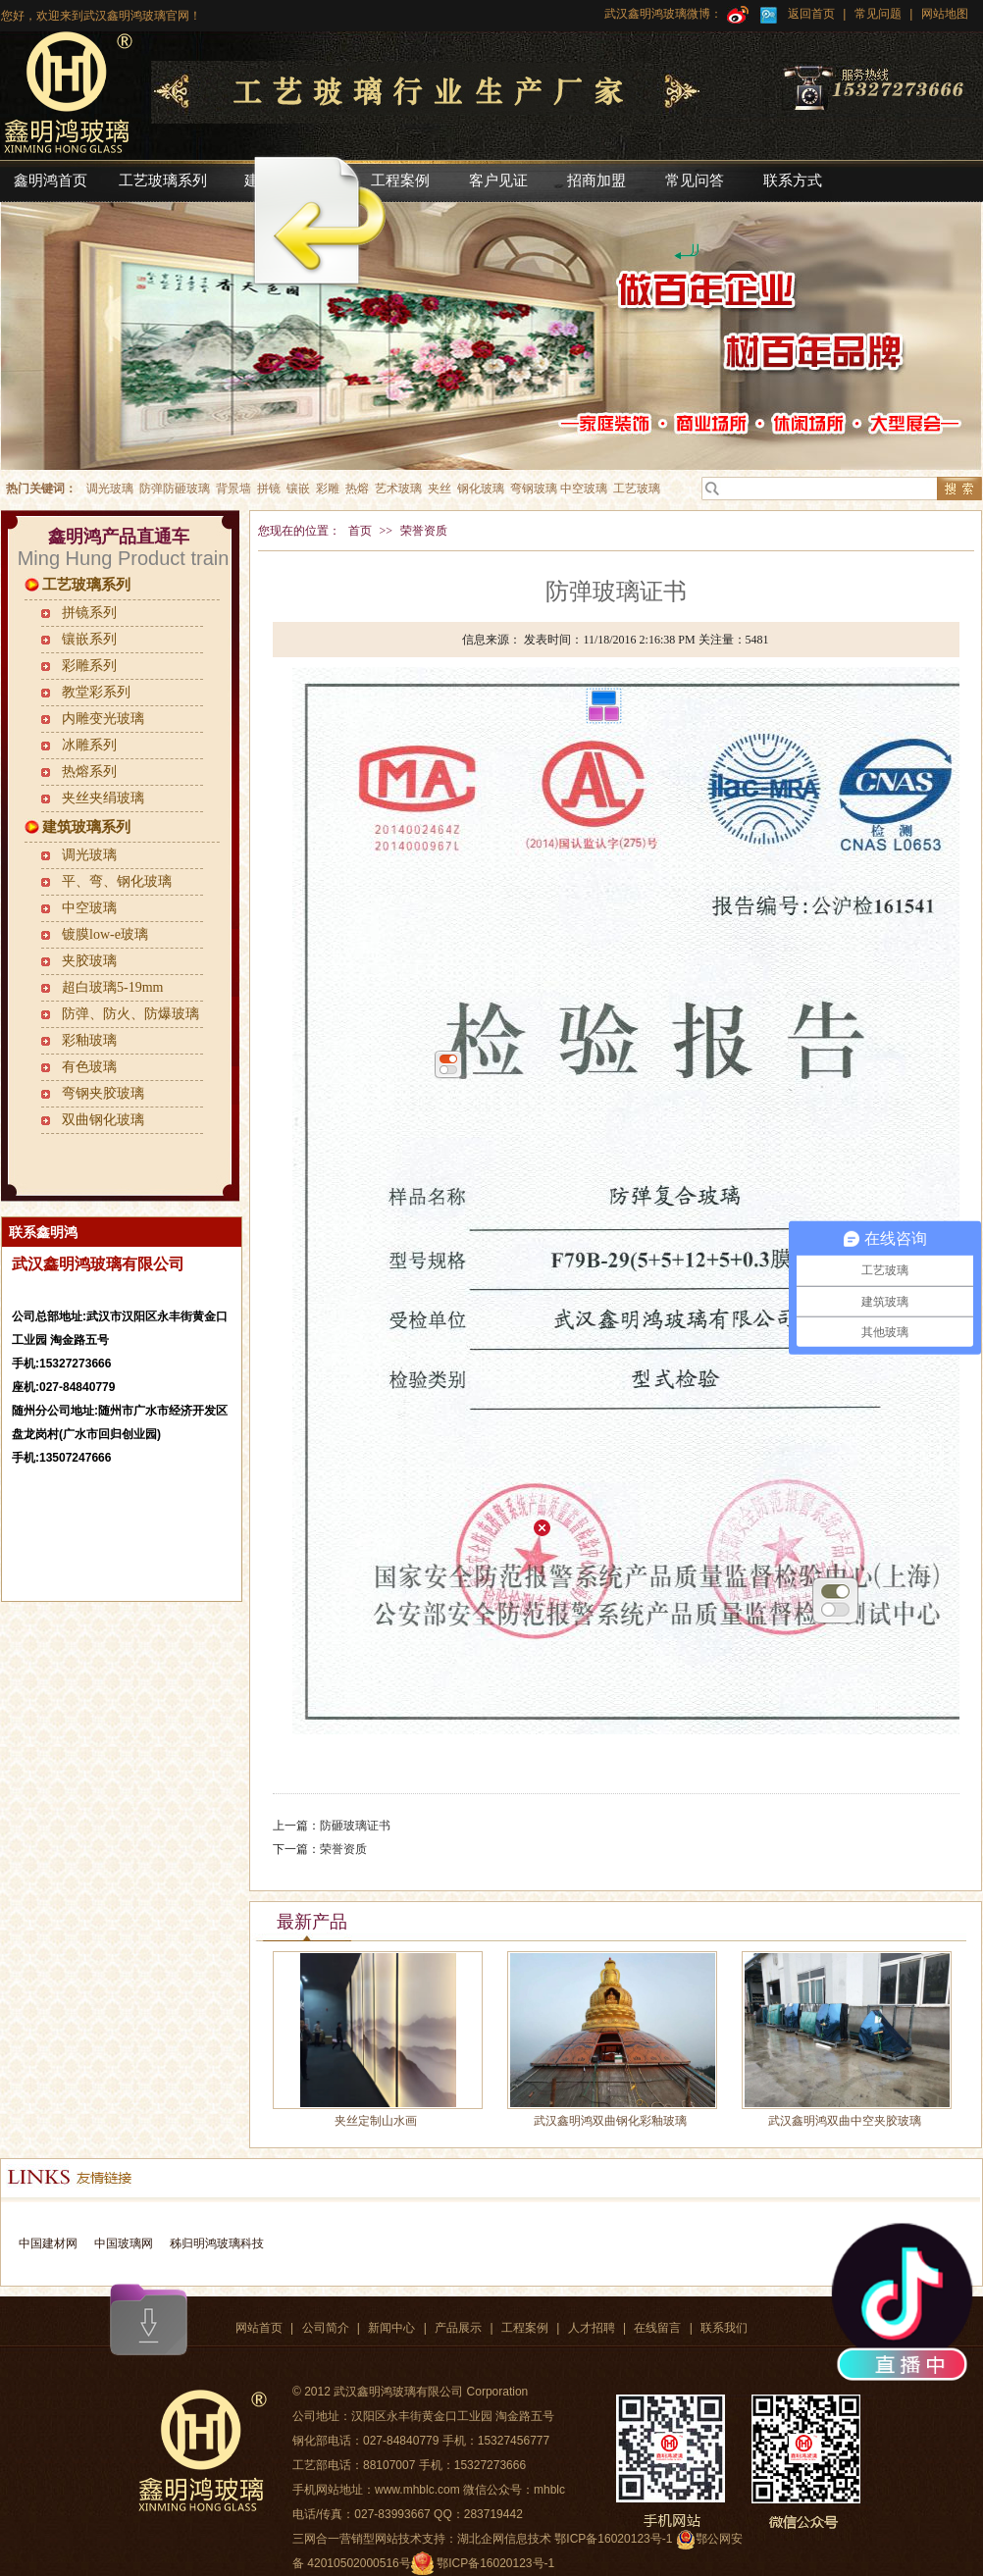 The height and width of the screenshot is (2576, 983). What do you see at coordinates (686, 250) in the screenshot?
I see `reply to all recipients of an email` at bounding box center [686, 250].